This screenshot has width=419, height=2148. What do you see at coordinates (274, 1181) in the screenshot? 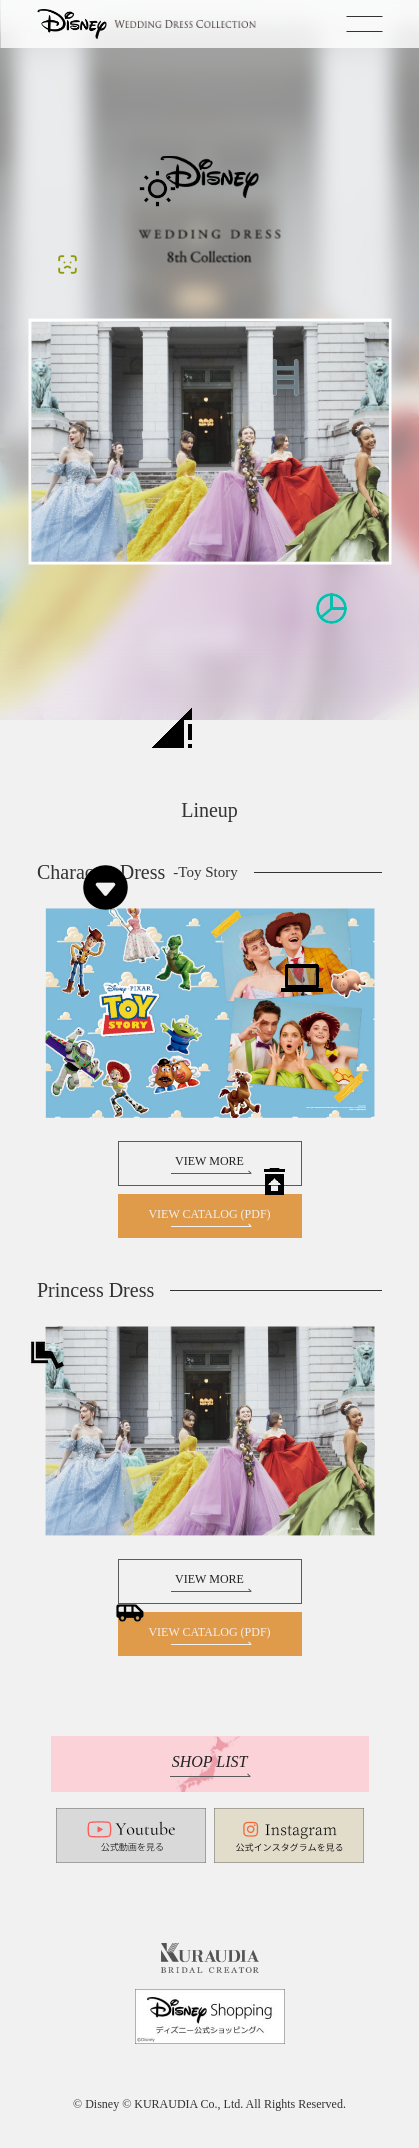
I see `restore a deleted item from trash` at bounding box center [274, 1181].